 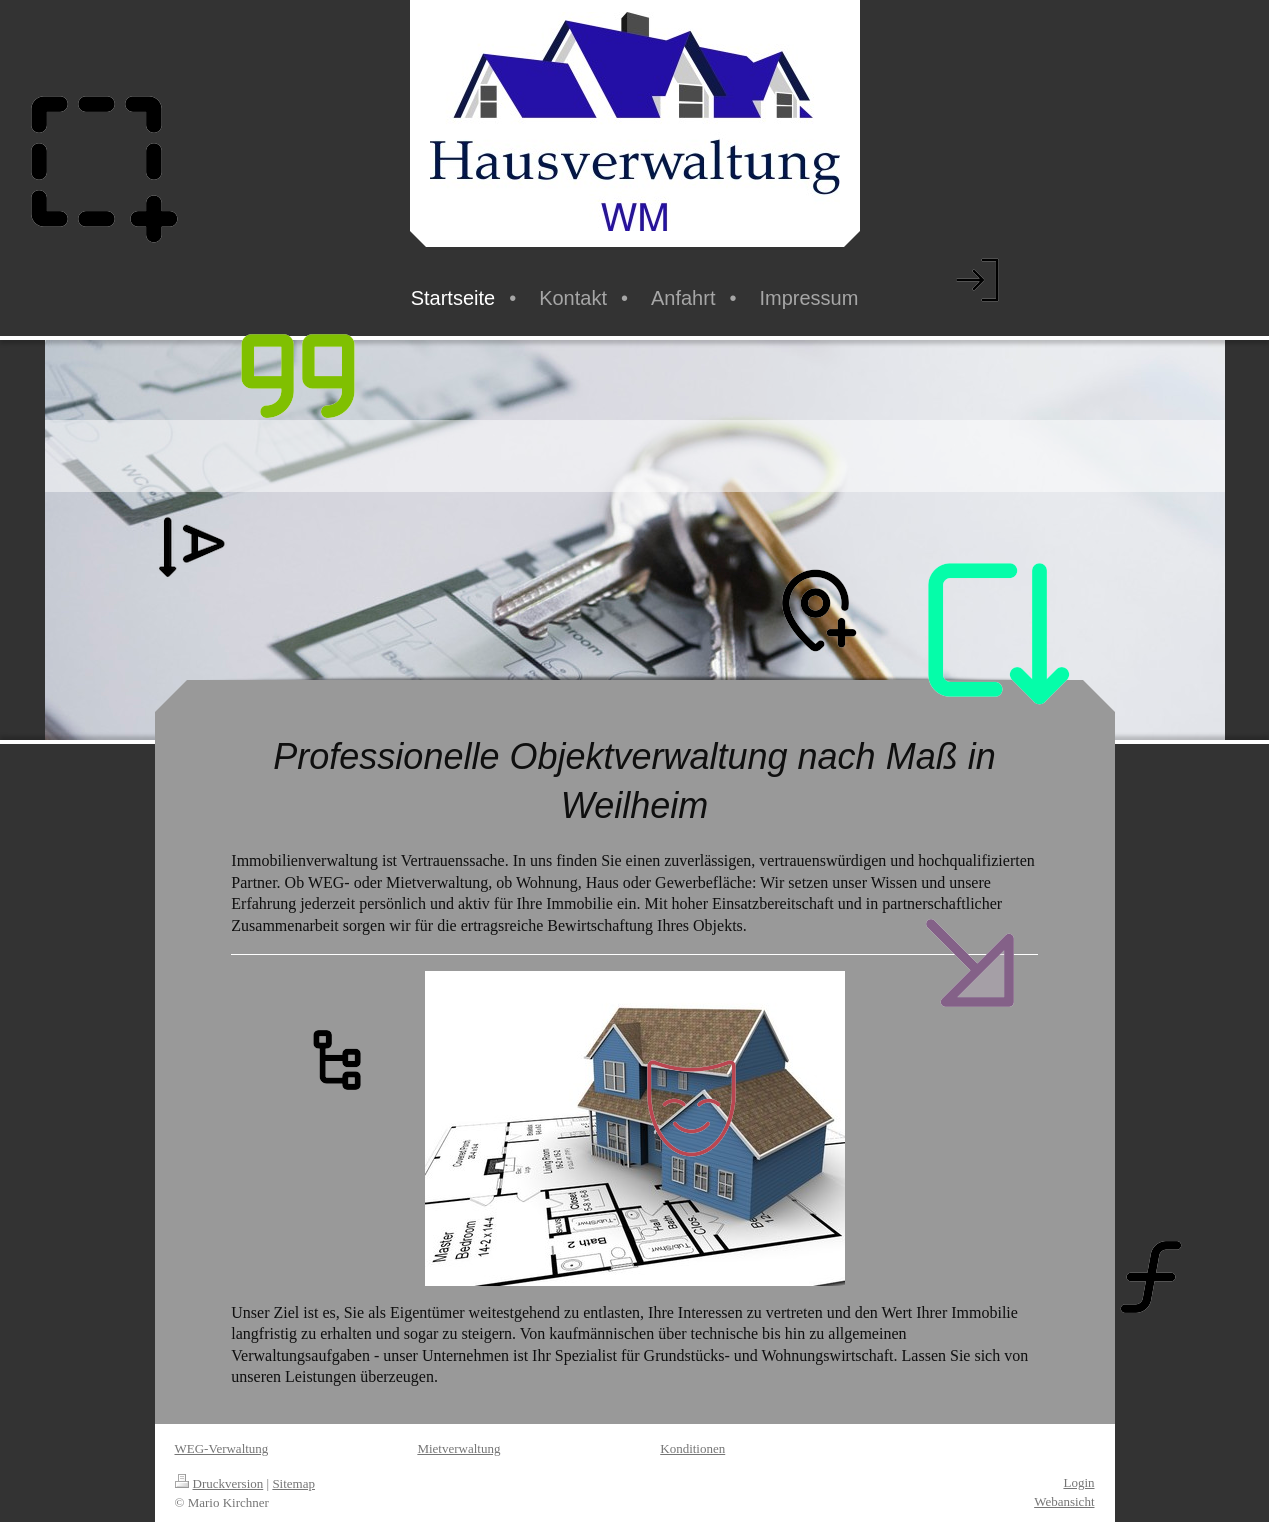 What do you see at coordinates (815, 610) in the screenshot?
I see `add a new location pin` at bounding box center [815, 610].